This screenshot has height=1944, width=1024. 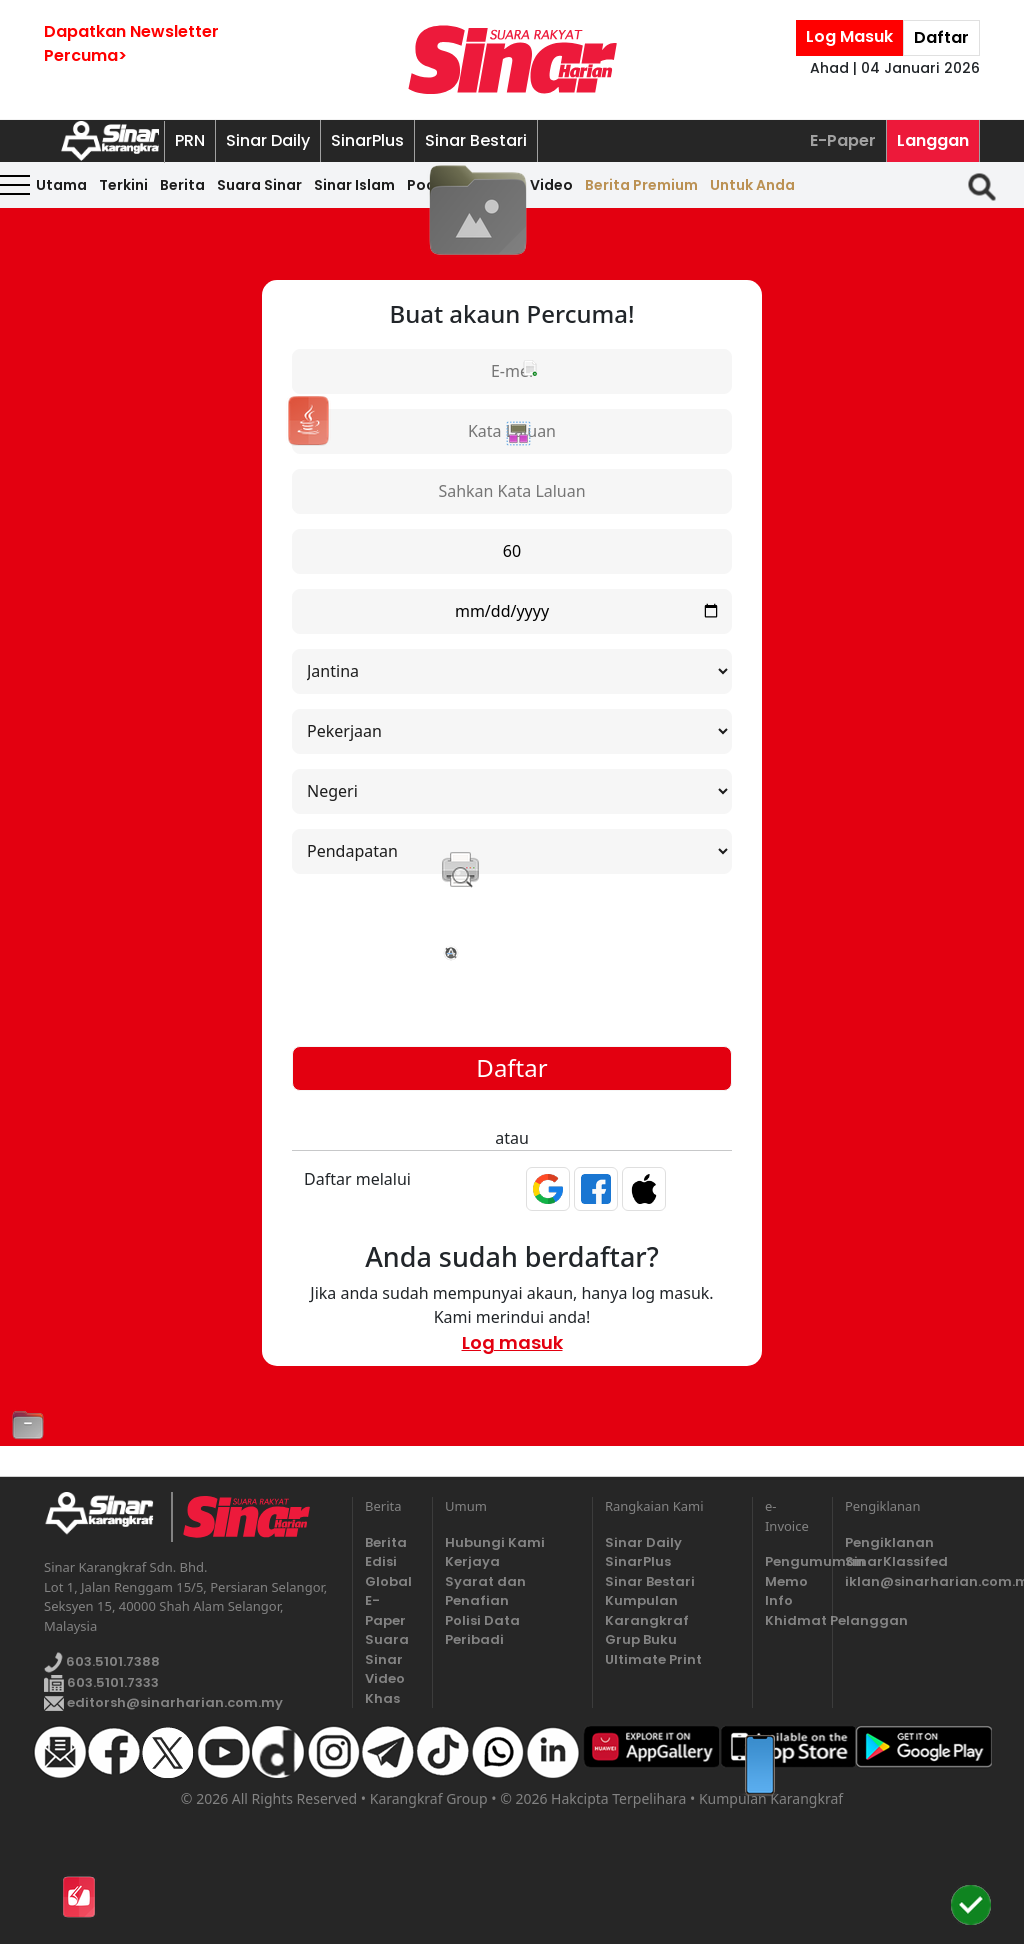 I want to click on preview document before printing, so click(x=460, y=869).